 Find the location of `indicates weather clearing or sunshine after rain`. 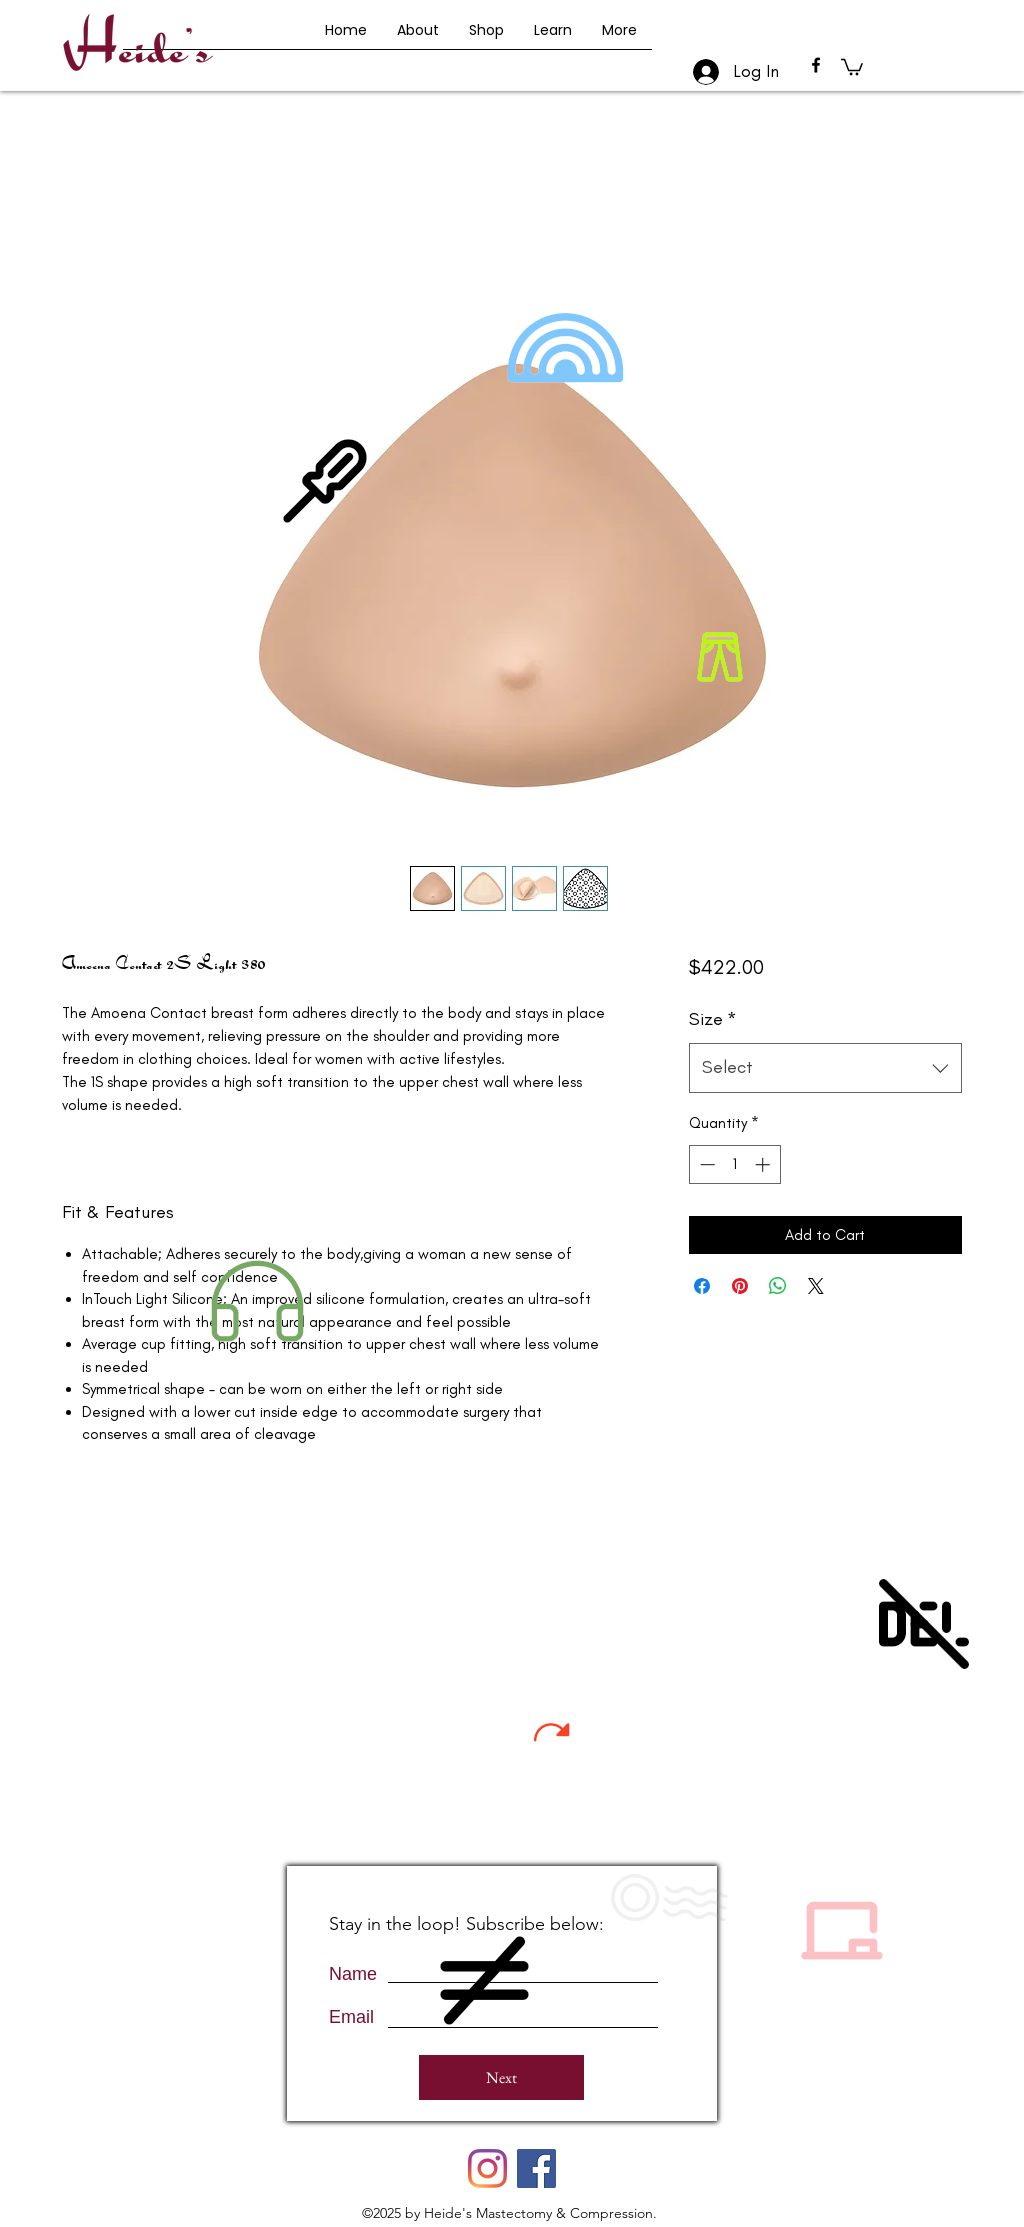

indicates weather clearing or sunshine after rain is located at coordinates (565, 351).